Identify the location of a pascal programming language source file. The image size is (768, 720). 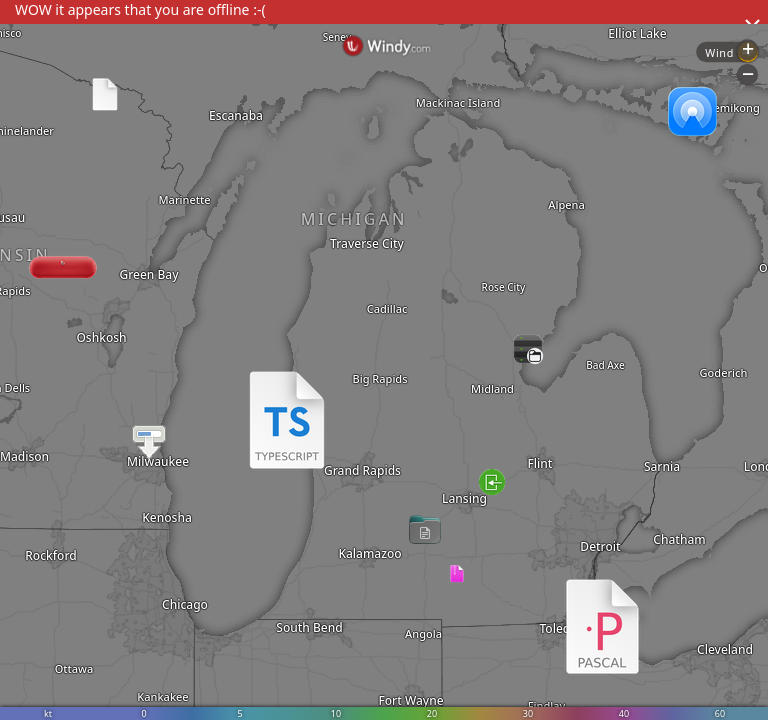
(602, 628).